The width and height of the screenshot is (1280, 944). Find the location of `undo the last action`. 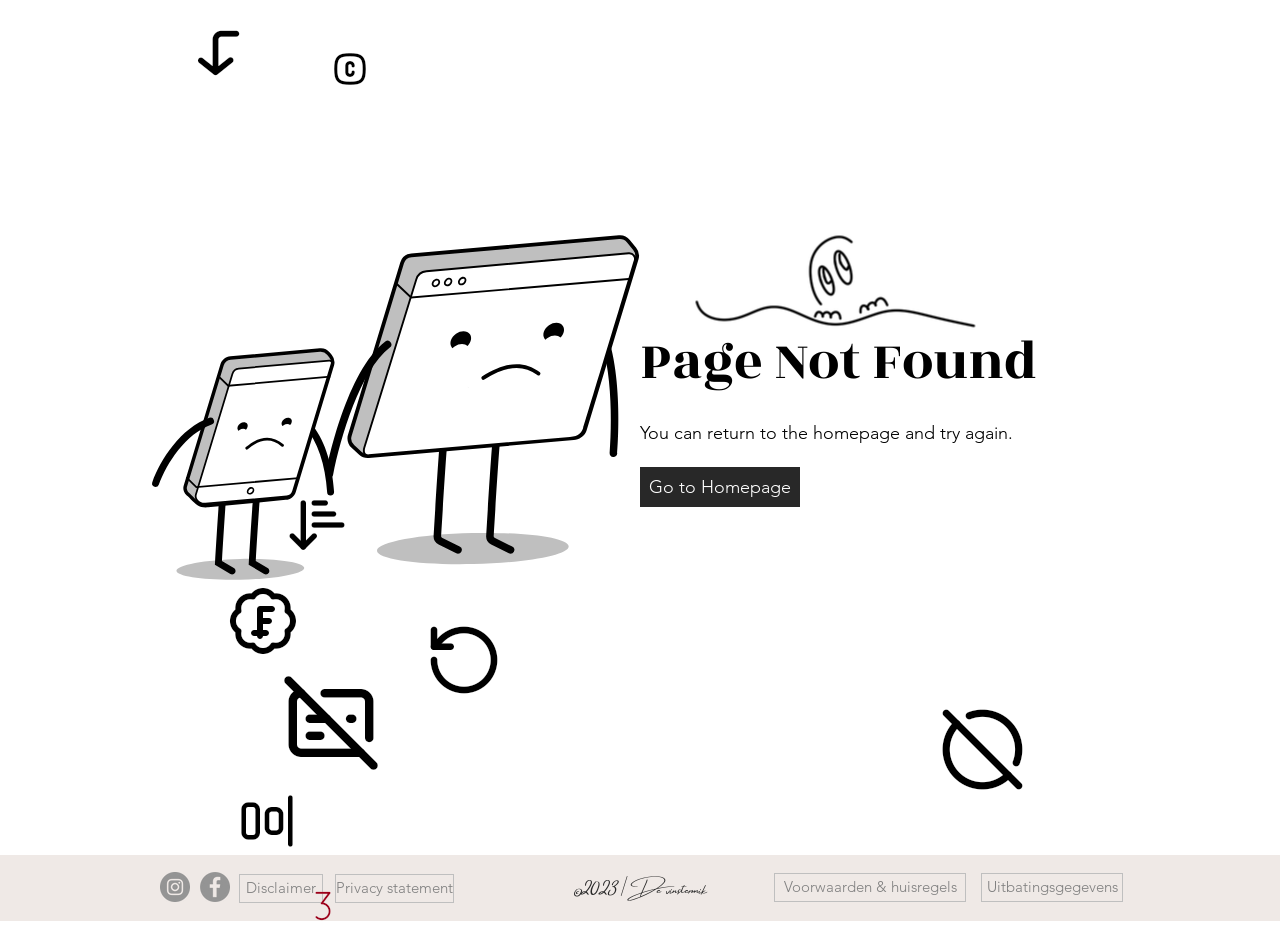

undo the last action is located at coordinates (464, 660).